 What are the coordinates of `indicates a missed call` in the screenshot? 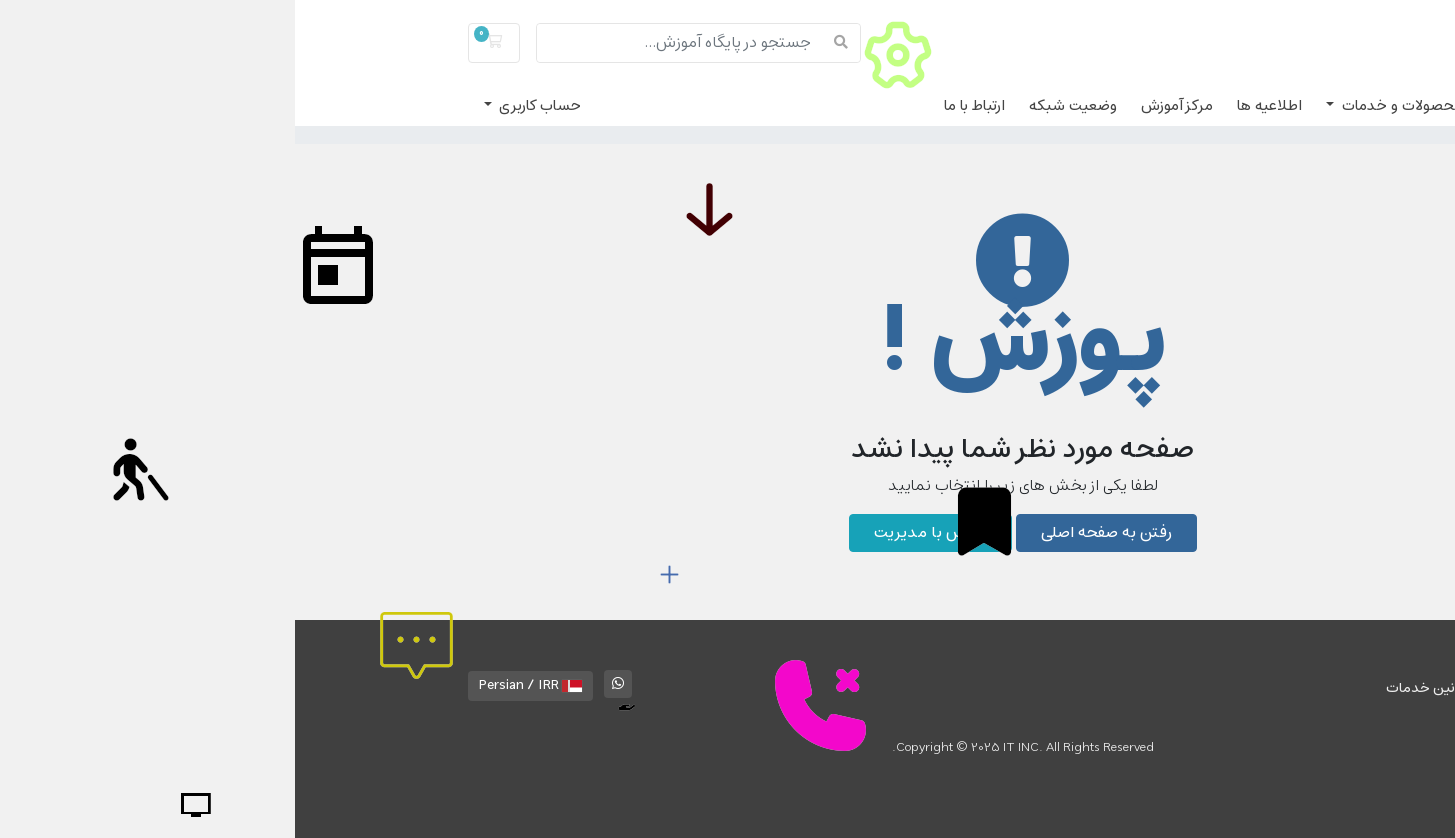 It's located at (820, 705).